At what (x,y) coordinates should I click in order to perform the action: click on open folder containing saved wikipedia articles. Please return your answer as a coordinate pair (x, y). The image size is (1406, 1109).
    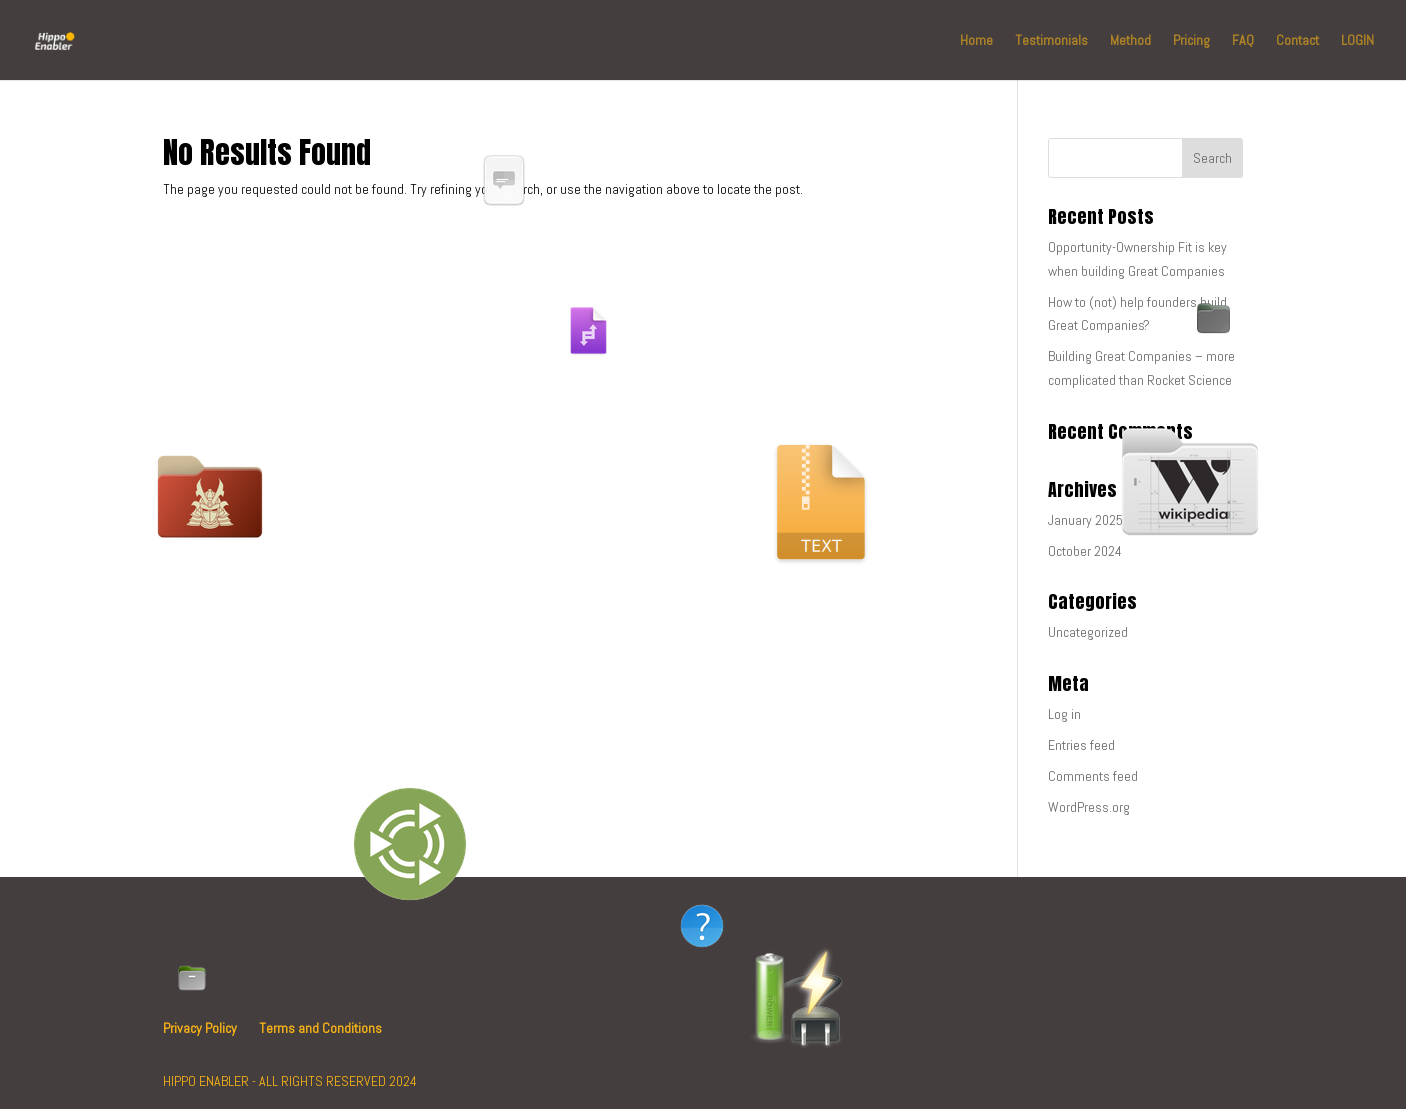
    Looking at the image, I should click on (1189, 485).